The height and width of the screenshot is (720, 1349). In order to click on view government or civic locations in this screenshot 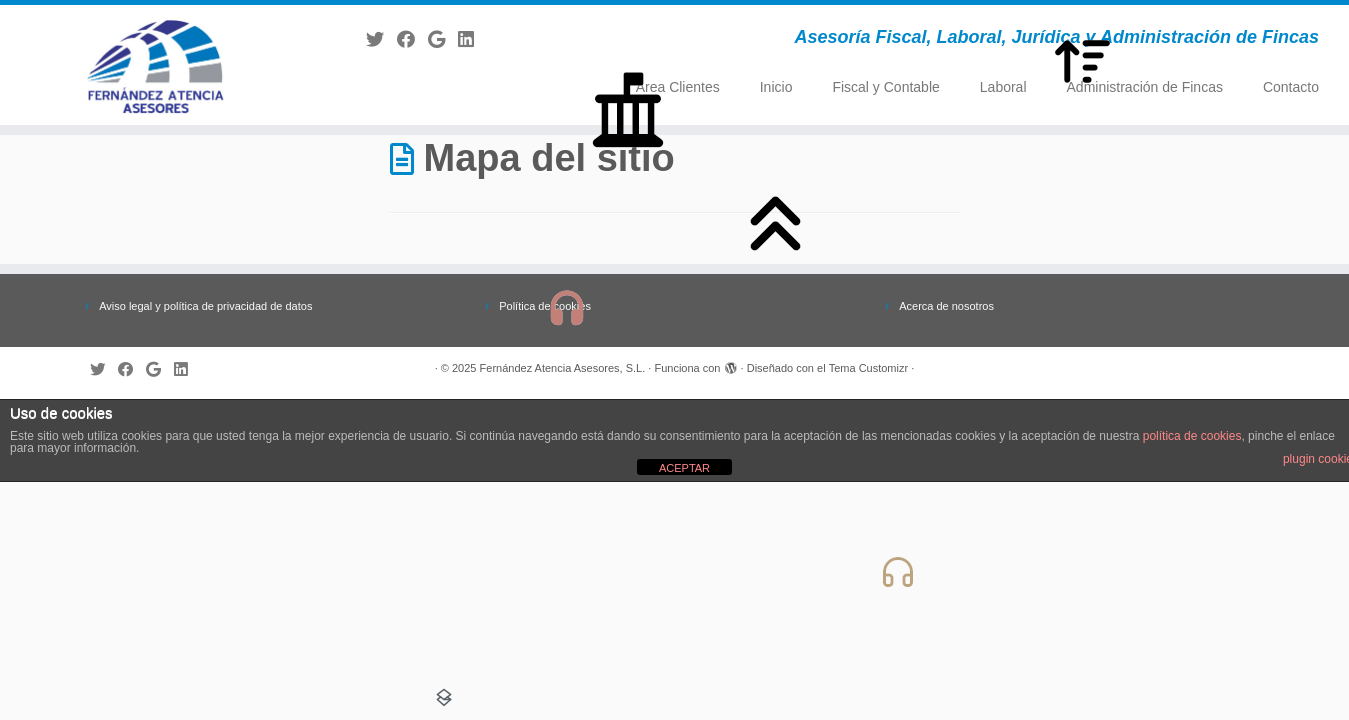, I will do `click(628, 112)`.